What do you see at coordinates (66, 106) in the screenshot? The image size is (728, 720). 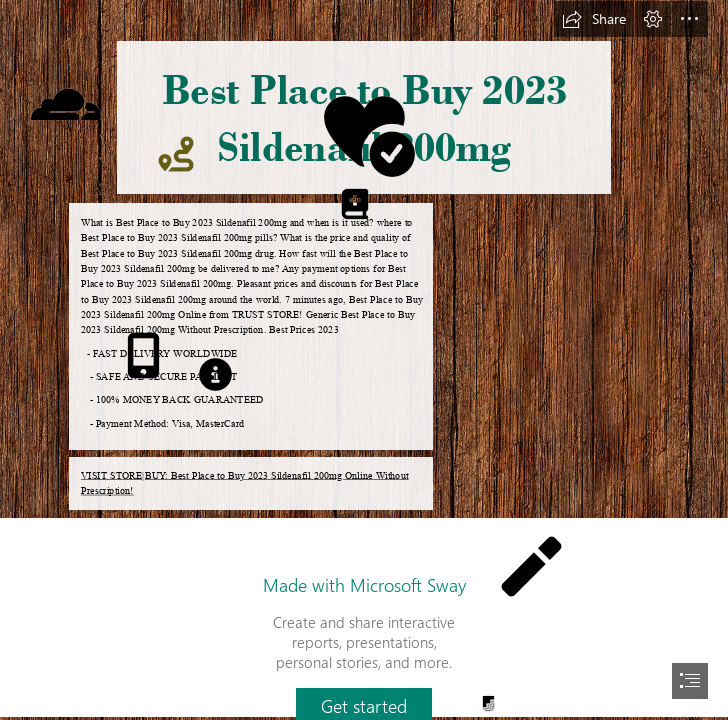 I see `Cloudflare logo` at bounding box center [66, 106].